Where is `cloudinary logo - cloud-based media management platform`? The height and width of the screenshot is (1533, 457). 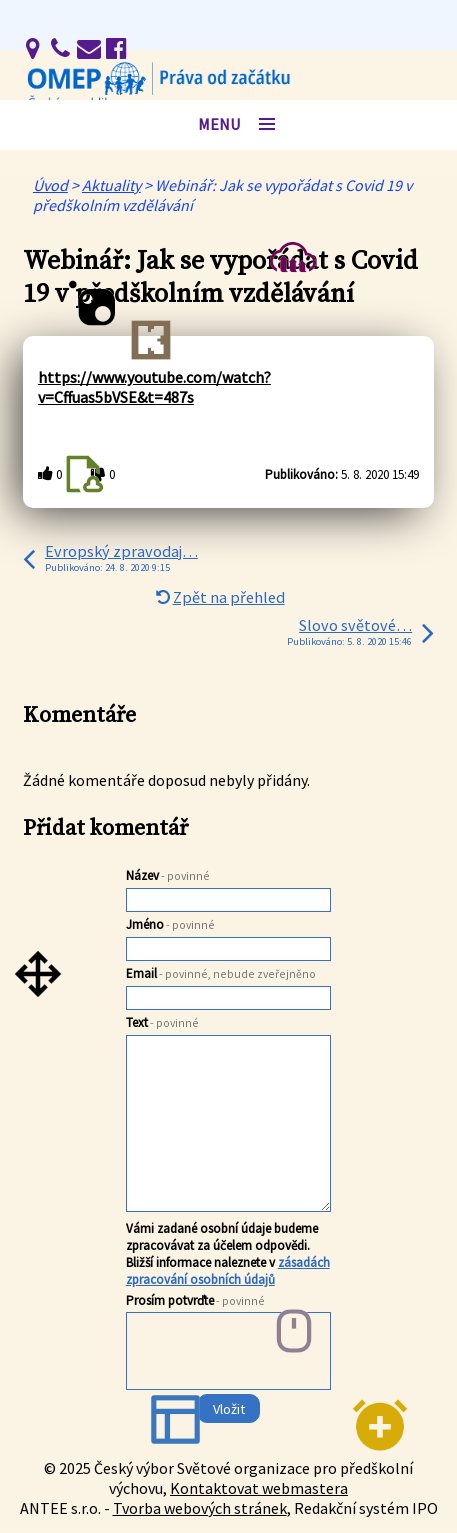
cloudinary logo - cloud-based media management platform is located at coordinates (293, 257).